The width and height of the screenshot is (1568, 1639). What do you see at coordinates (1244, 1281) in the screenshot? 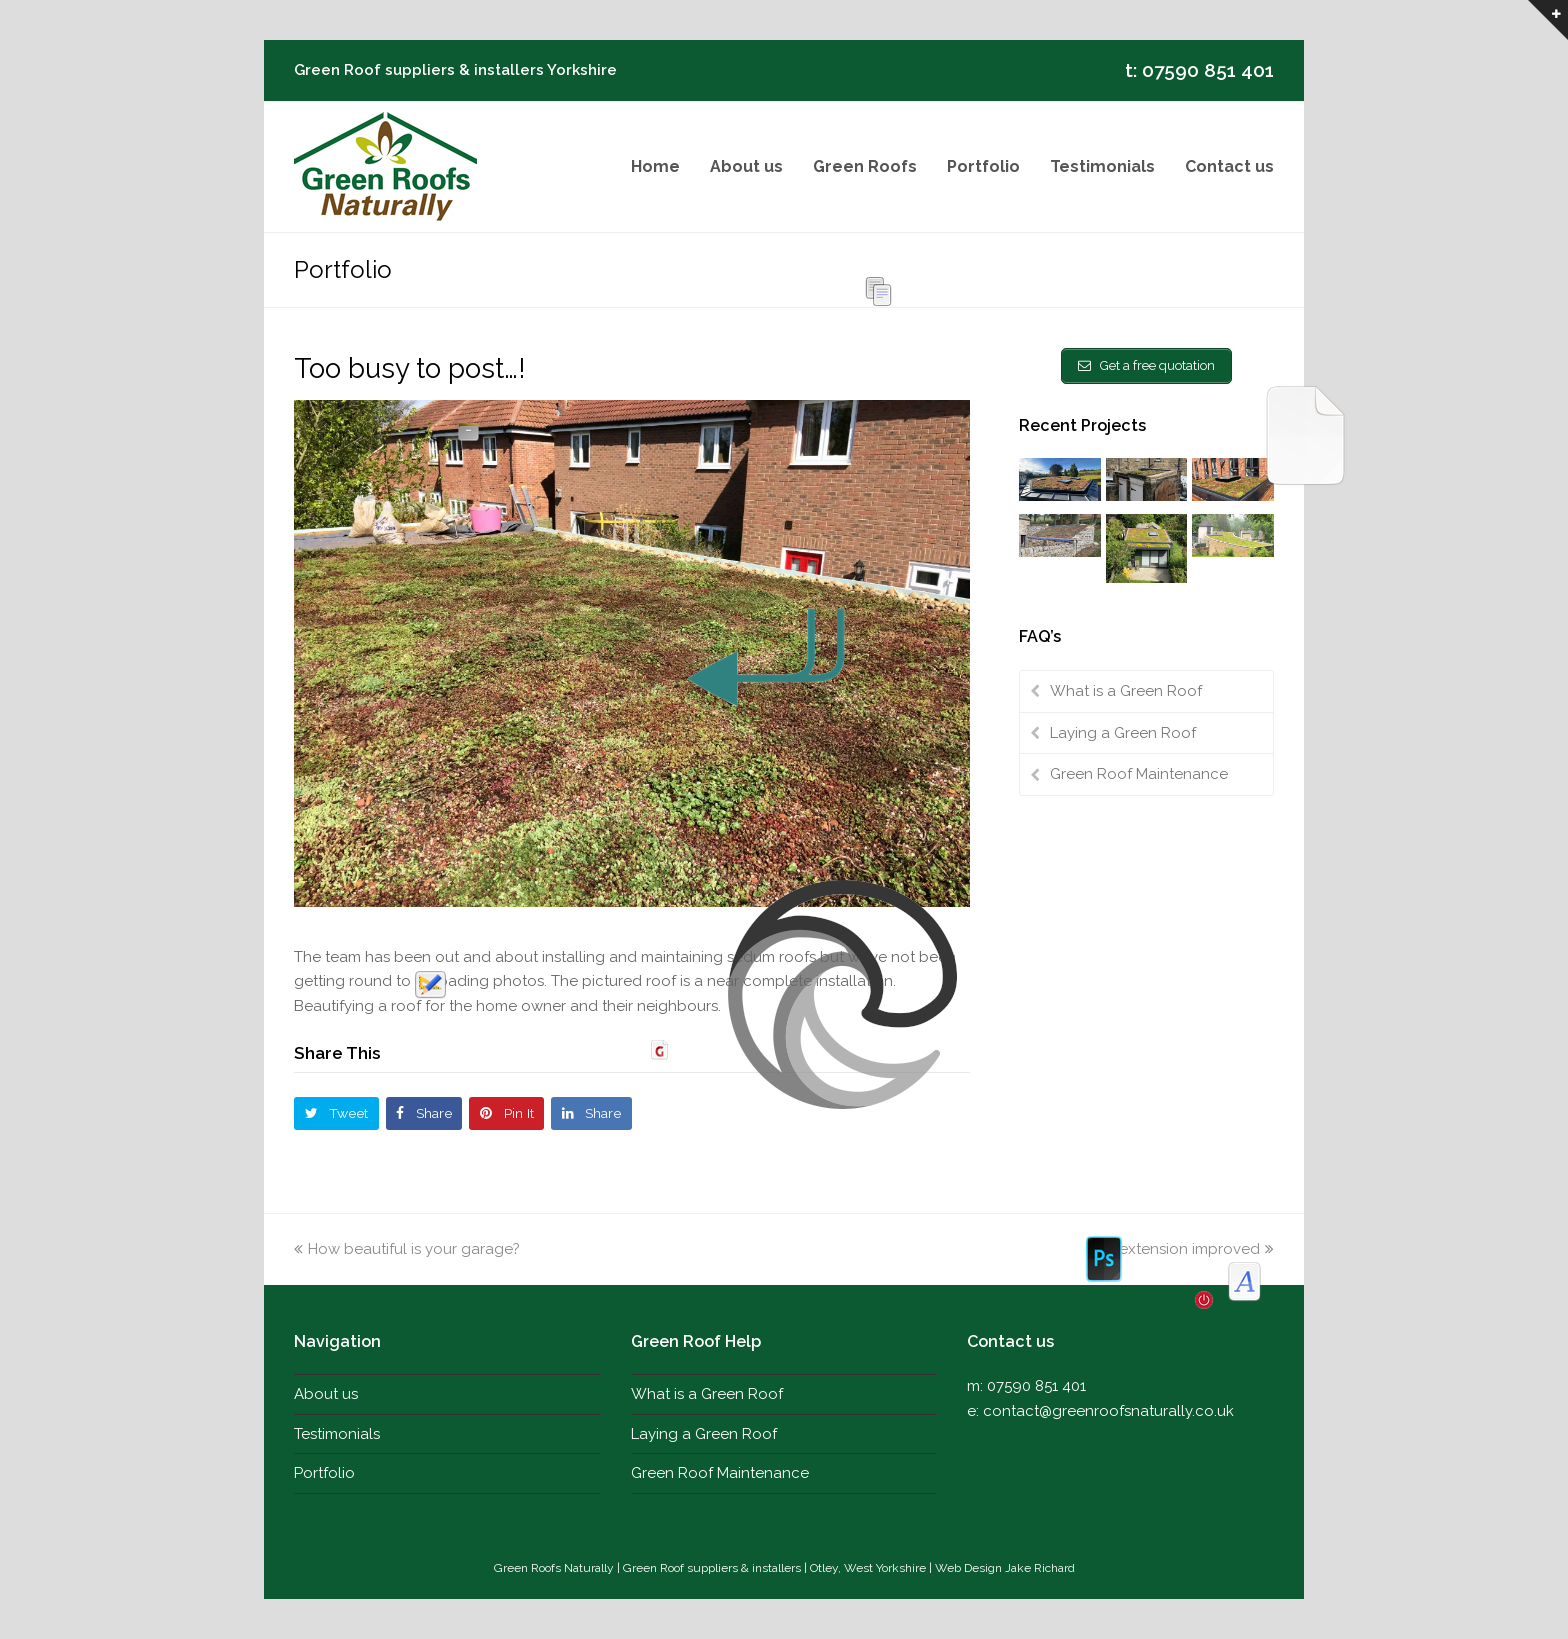
I see `a TrueType font file` at bounding box center [1244, 1281].